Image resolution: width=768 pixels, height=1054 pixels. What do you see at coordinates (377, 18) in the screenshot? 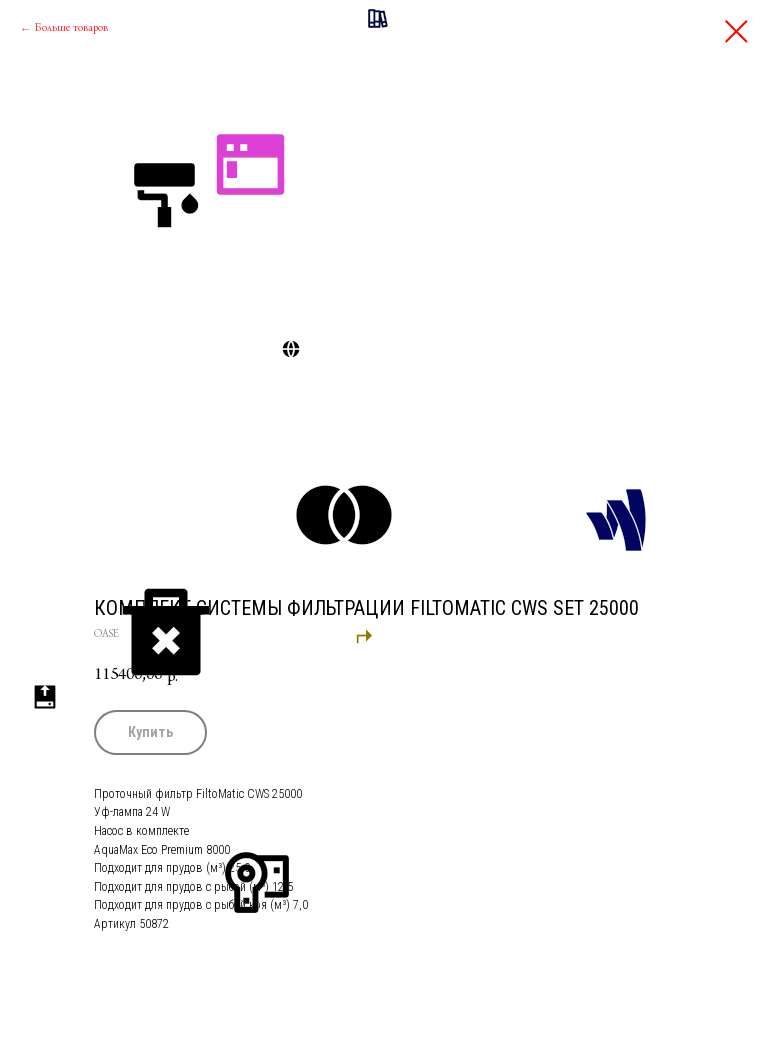
I see `browse your digital library` at bounding box center [377, 18].